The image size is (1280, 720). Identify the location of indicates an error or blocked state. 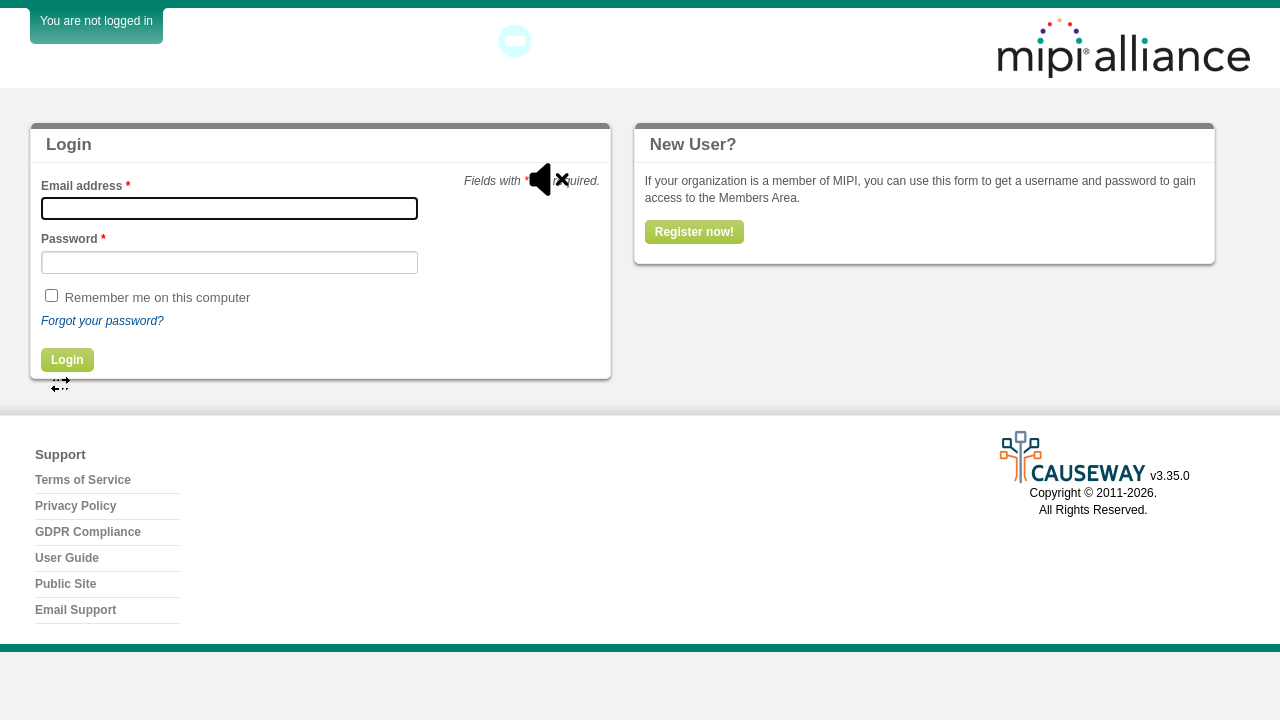
(515, 41).